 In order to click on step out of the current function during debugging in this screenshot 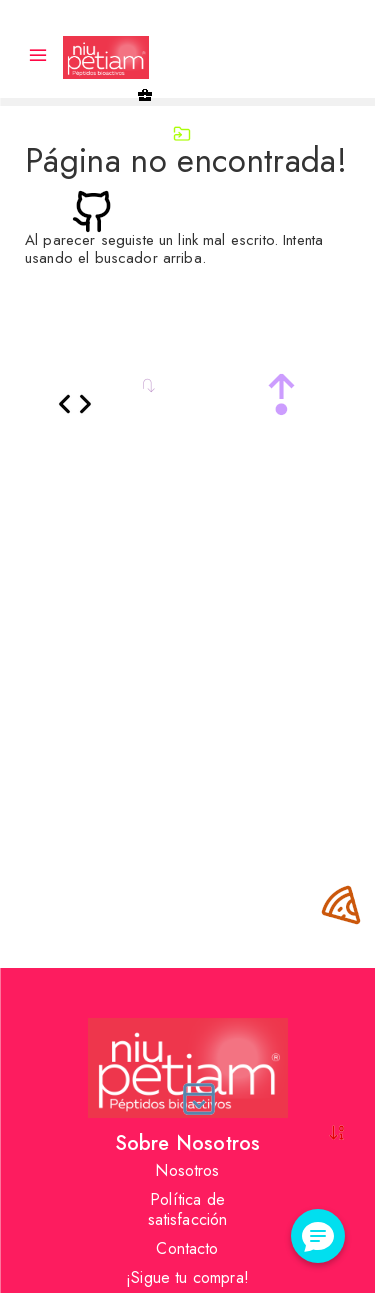, I will do `click(281, 394)`.